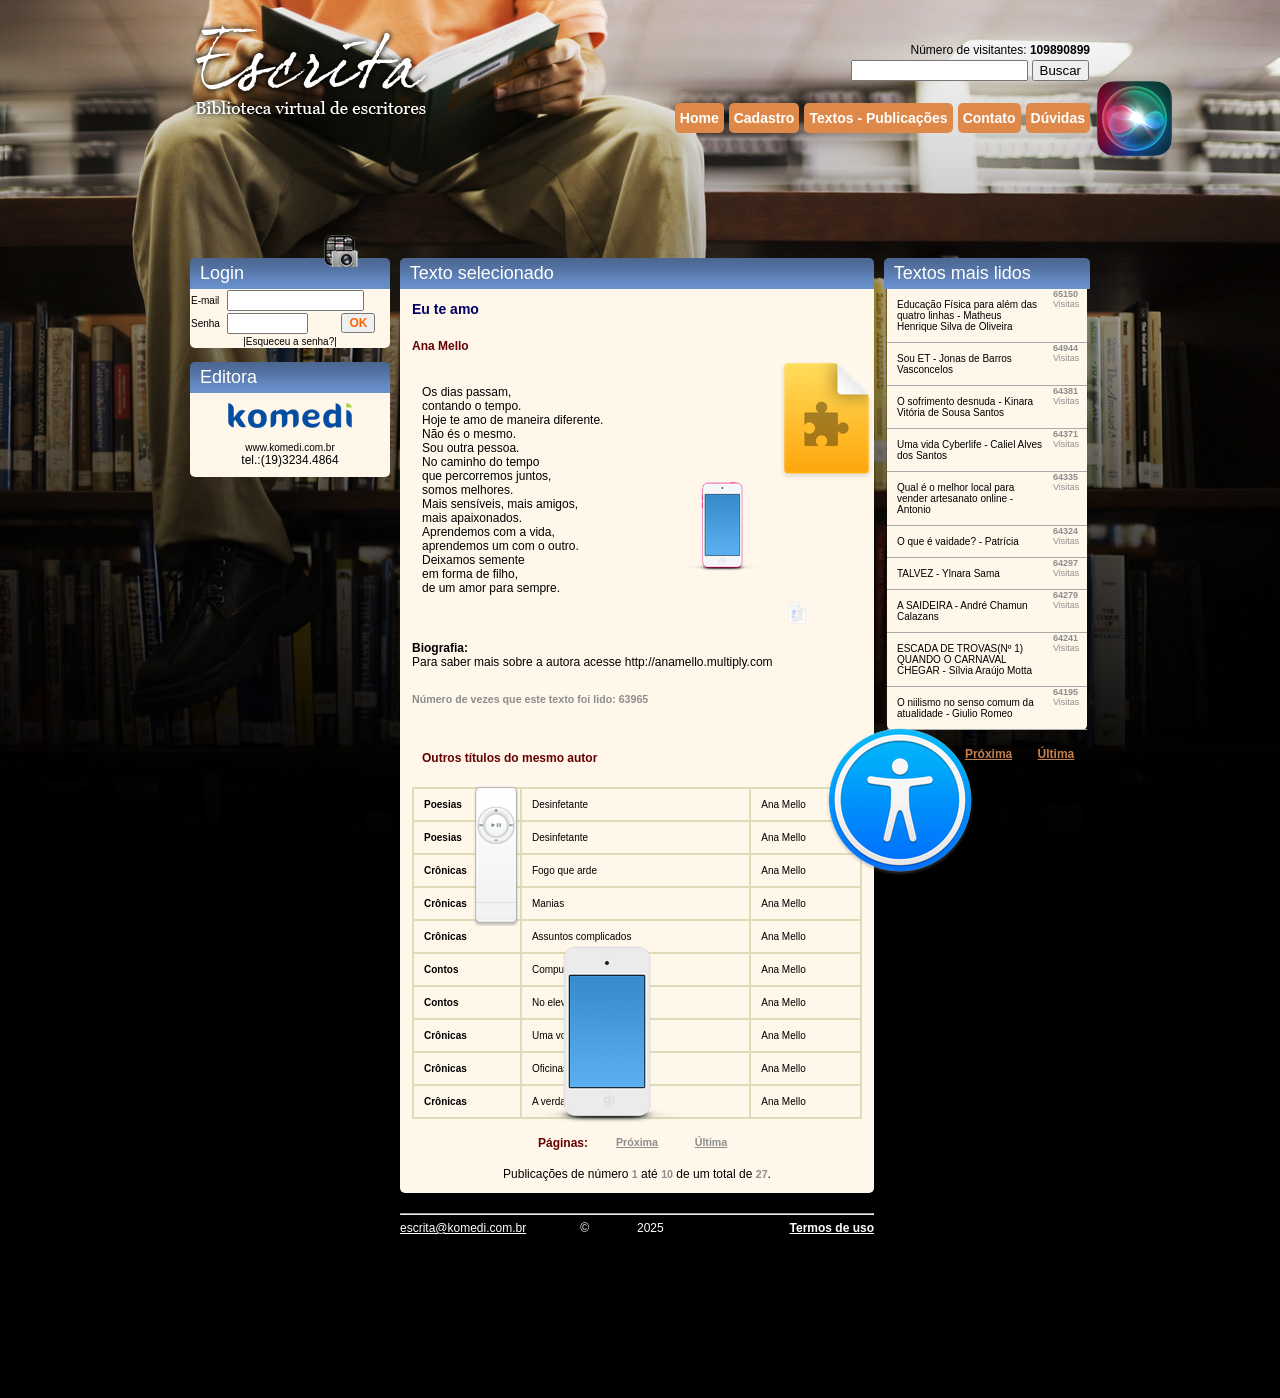  Describe the element at coordinates (339, 250) in the screenshot. I see `open image capture to import photos from cameras or scanners` at that location.